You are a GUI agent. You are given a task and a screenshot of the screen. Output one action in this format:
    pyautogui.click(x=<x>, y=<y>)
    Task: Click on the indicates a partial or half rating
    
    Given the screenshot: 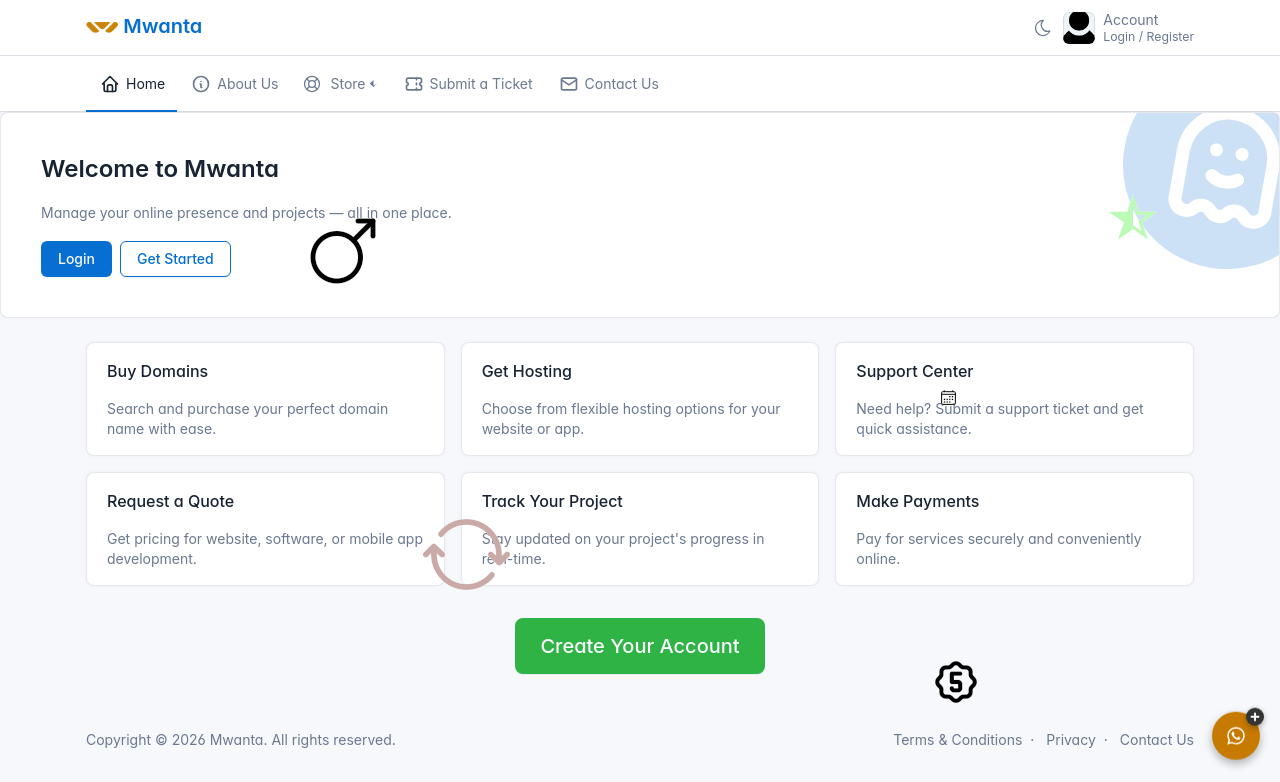 What is the action you would take?
    pyautogui.click(x=1133, y=217)
    